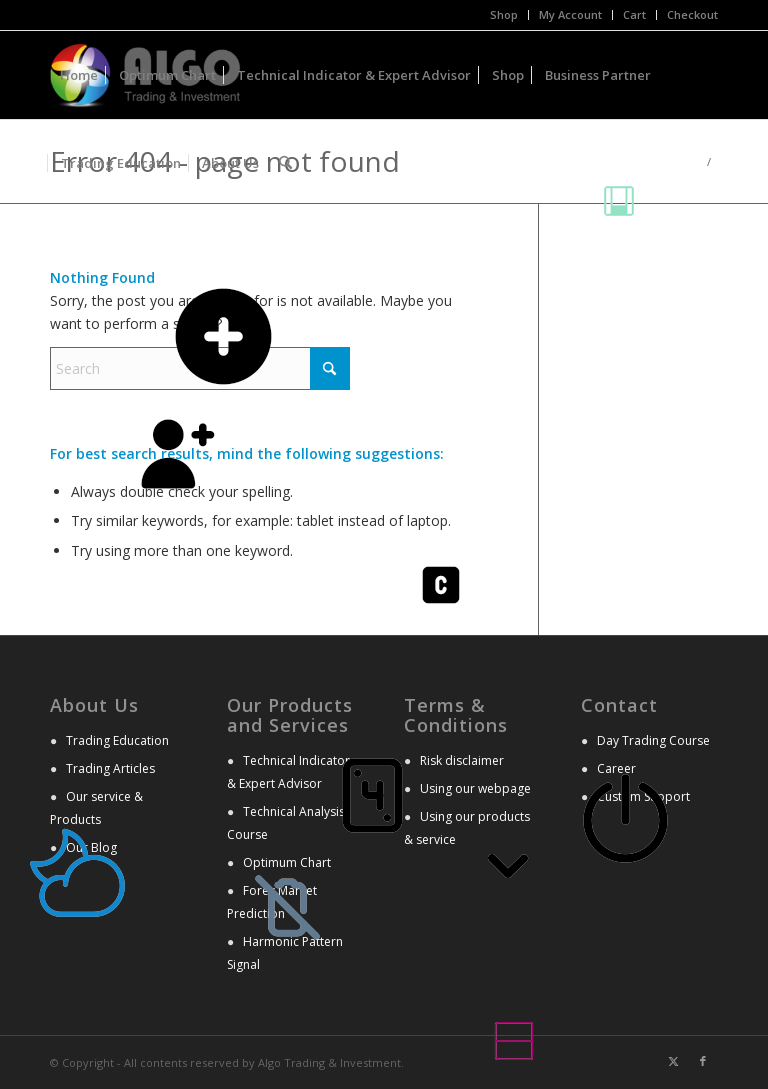  Describe the element at coordinates (625, 820) in the screenshot. I see `turn off or shut down the device` at that location.